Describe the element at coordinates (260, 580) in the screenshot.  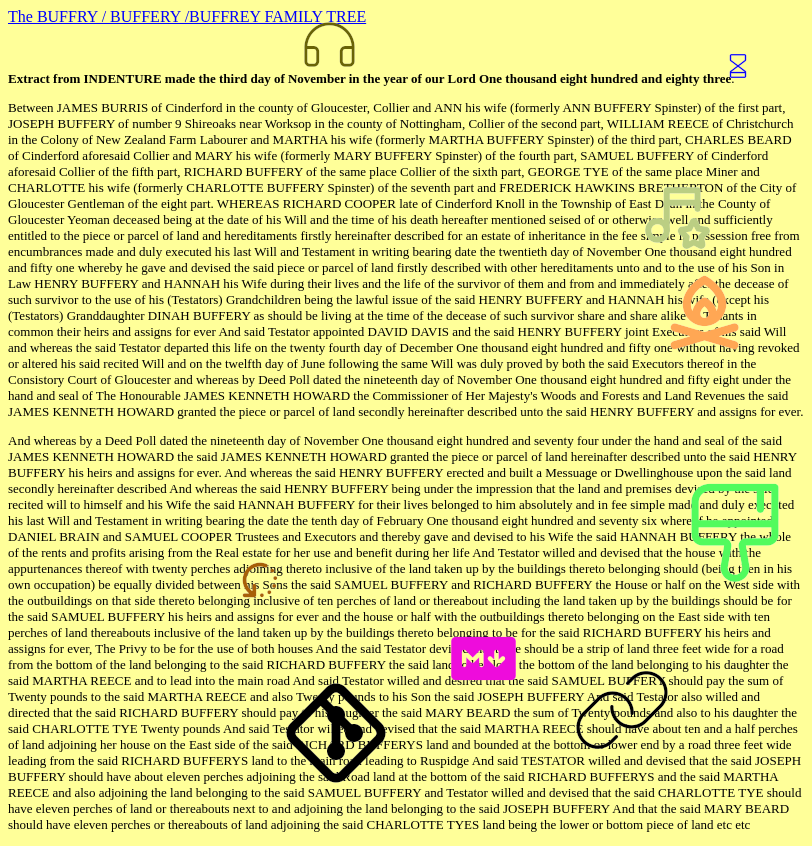
I see `rotate content counterclockwise` at that location.